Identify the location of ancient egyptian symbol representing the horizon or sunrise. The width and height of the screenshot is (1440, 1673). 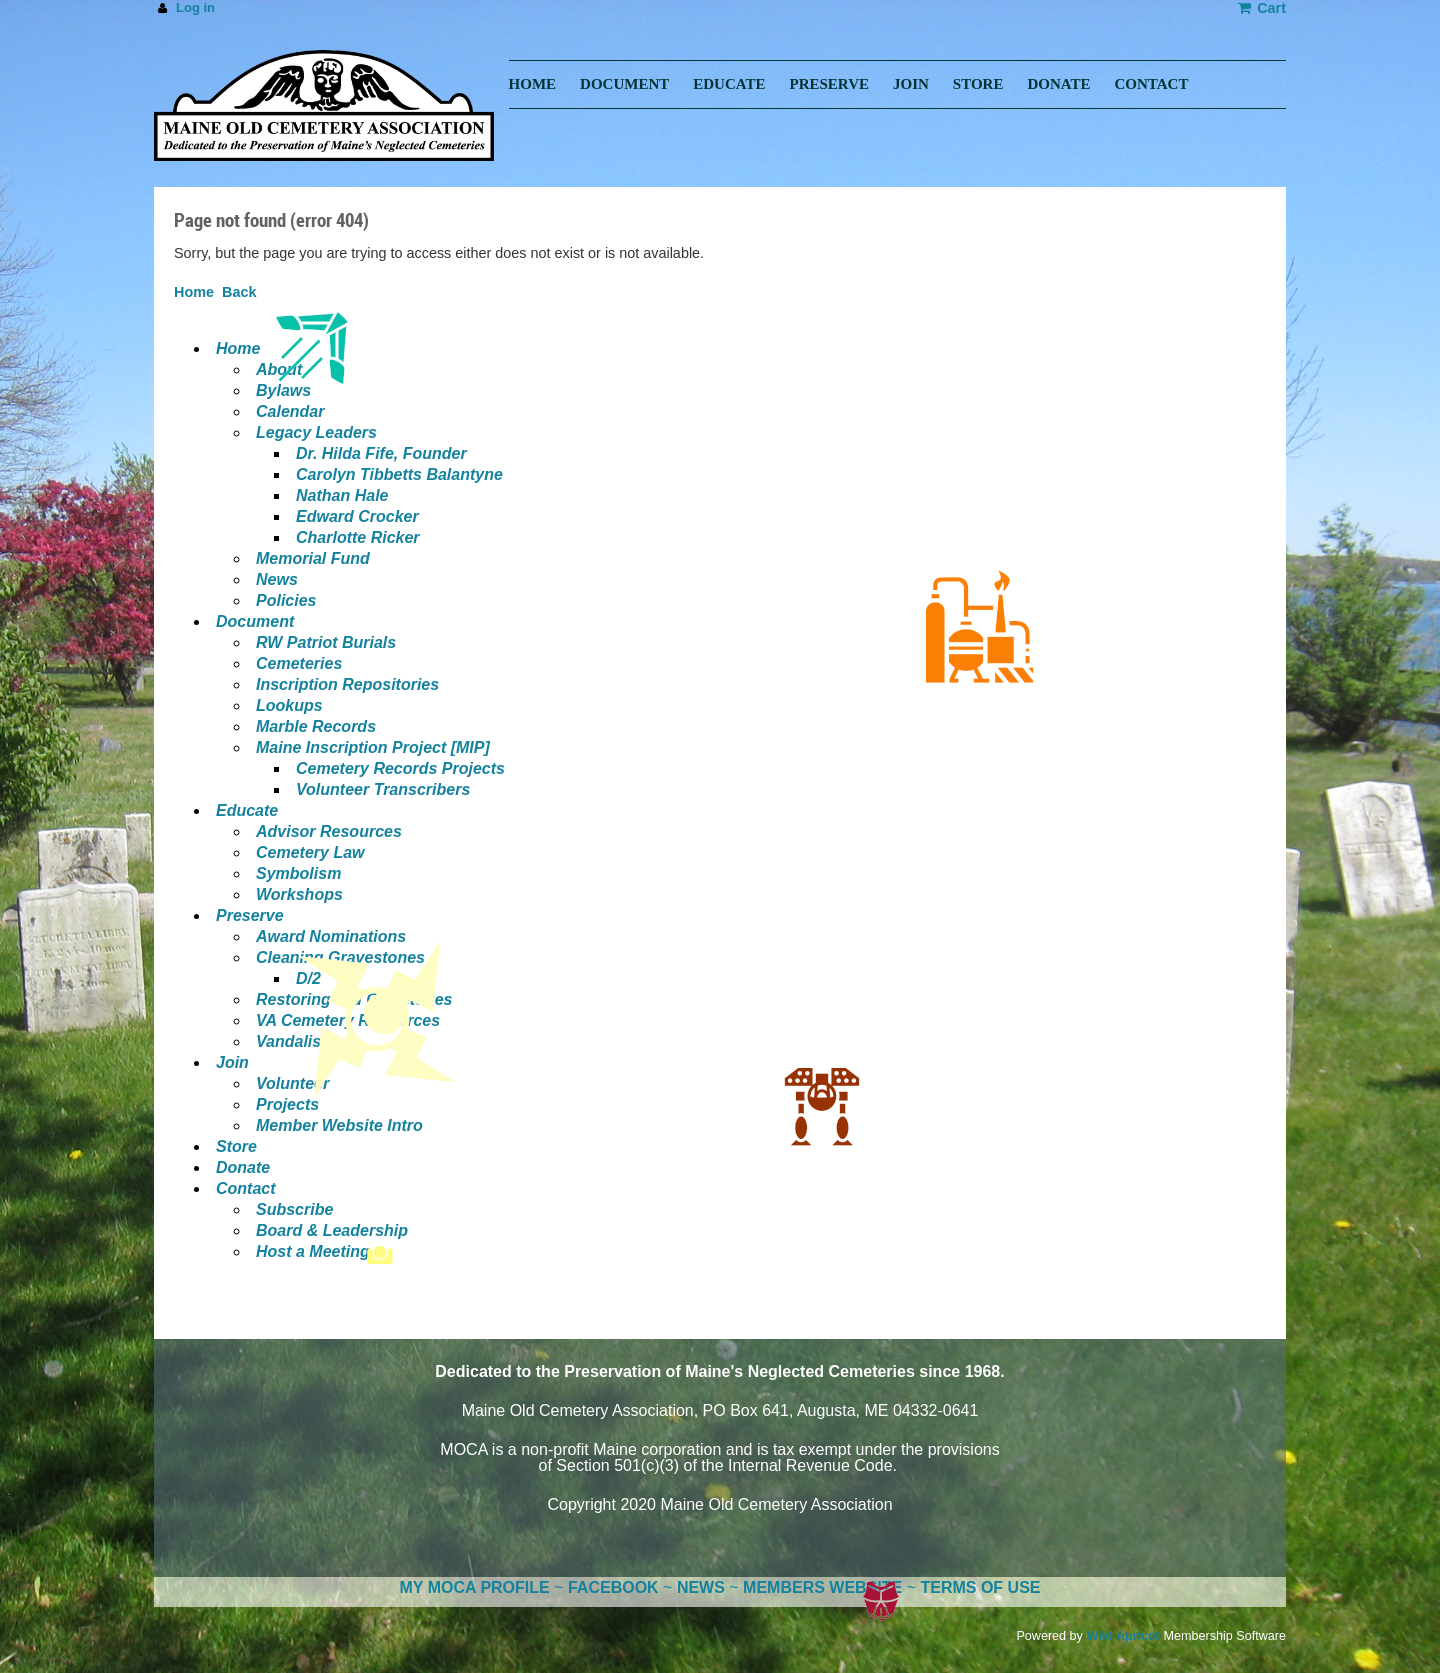
(380, 1254).